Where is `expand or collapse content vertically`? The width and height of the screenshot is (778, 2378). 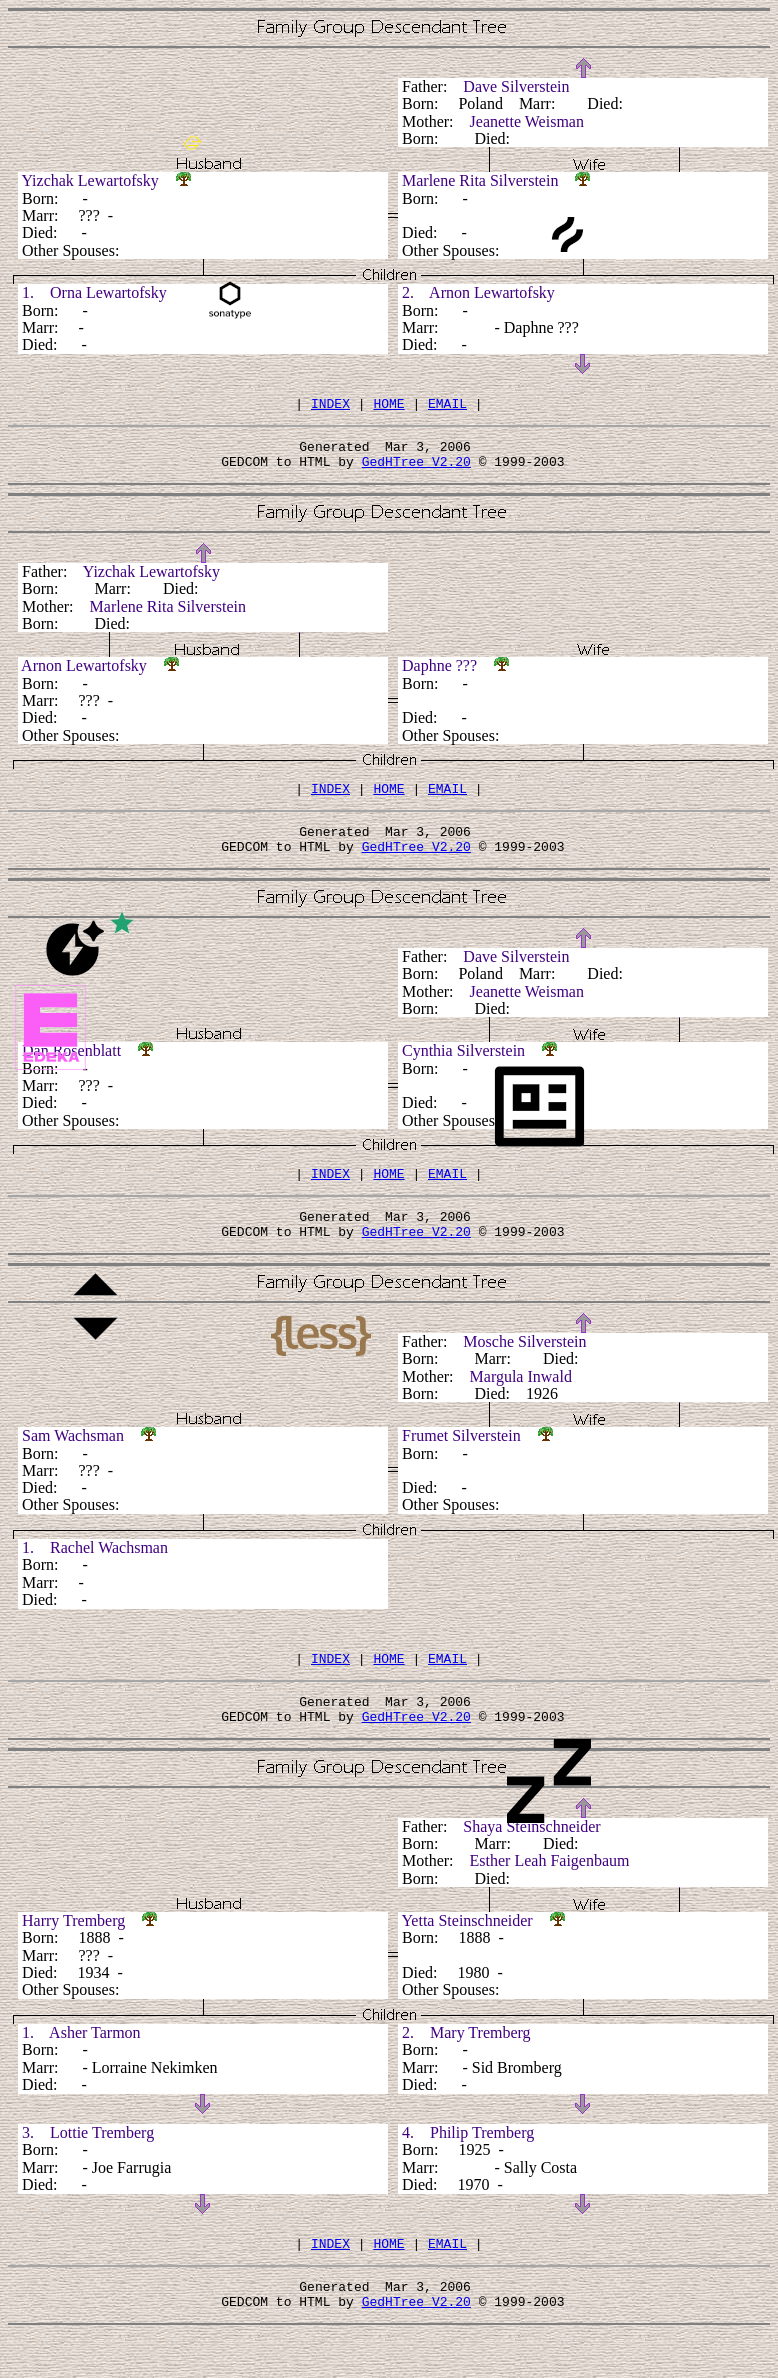 expand or collapse content vertically is located at coordinates (95, 1306).